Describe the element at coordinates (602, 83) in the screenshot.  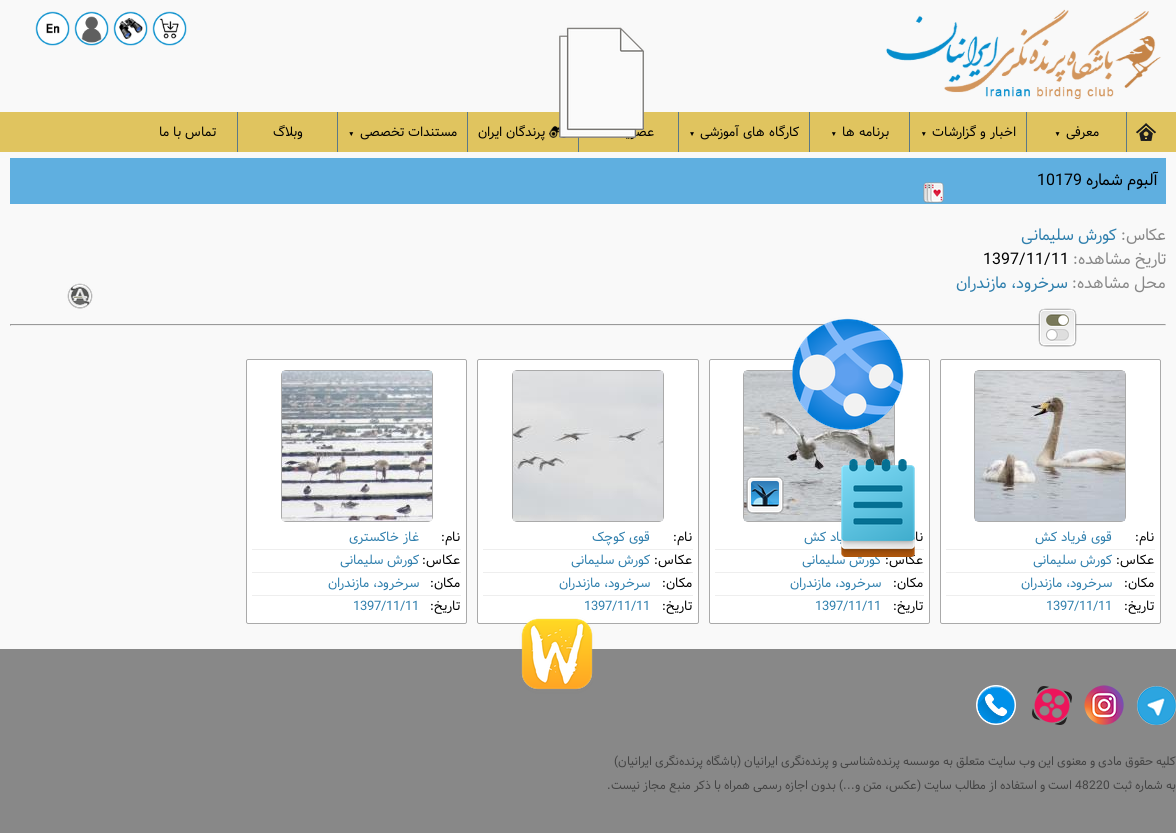
I see `copy file to clipboard` at that location.